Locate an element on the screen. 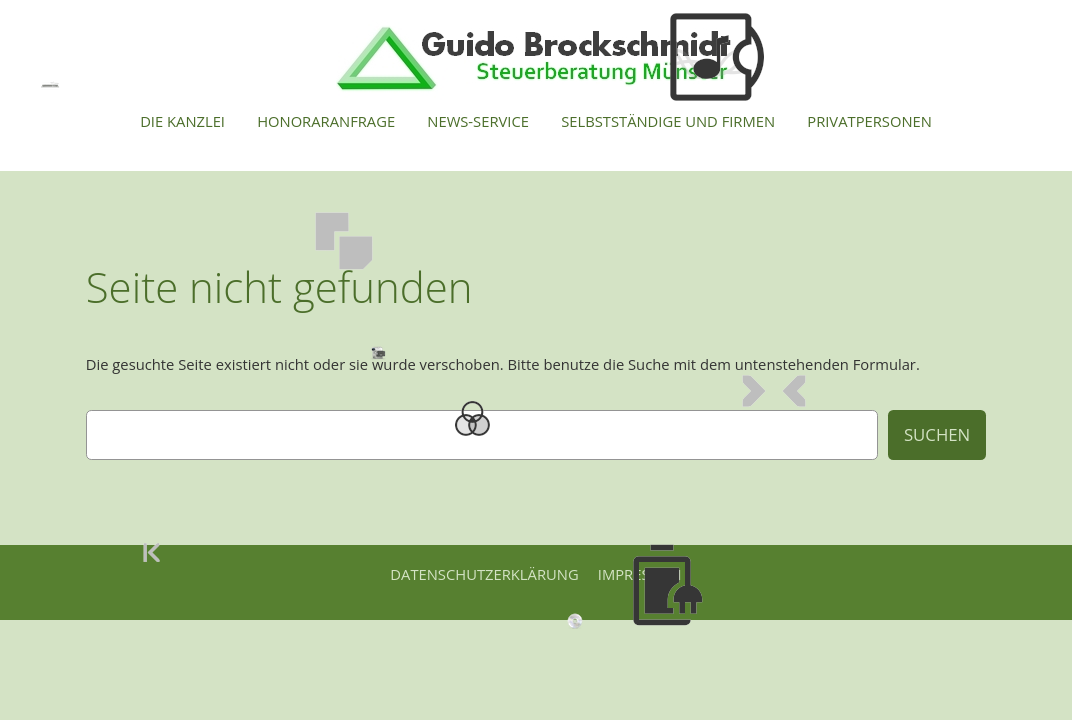 Image resolution: width=1072 pixels, height=720 pixels. access optical disc drive or media is located at coordinates (575, 621).